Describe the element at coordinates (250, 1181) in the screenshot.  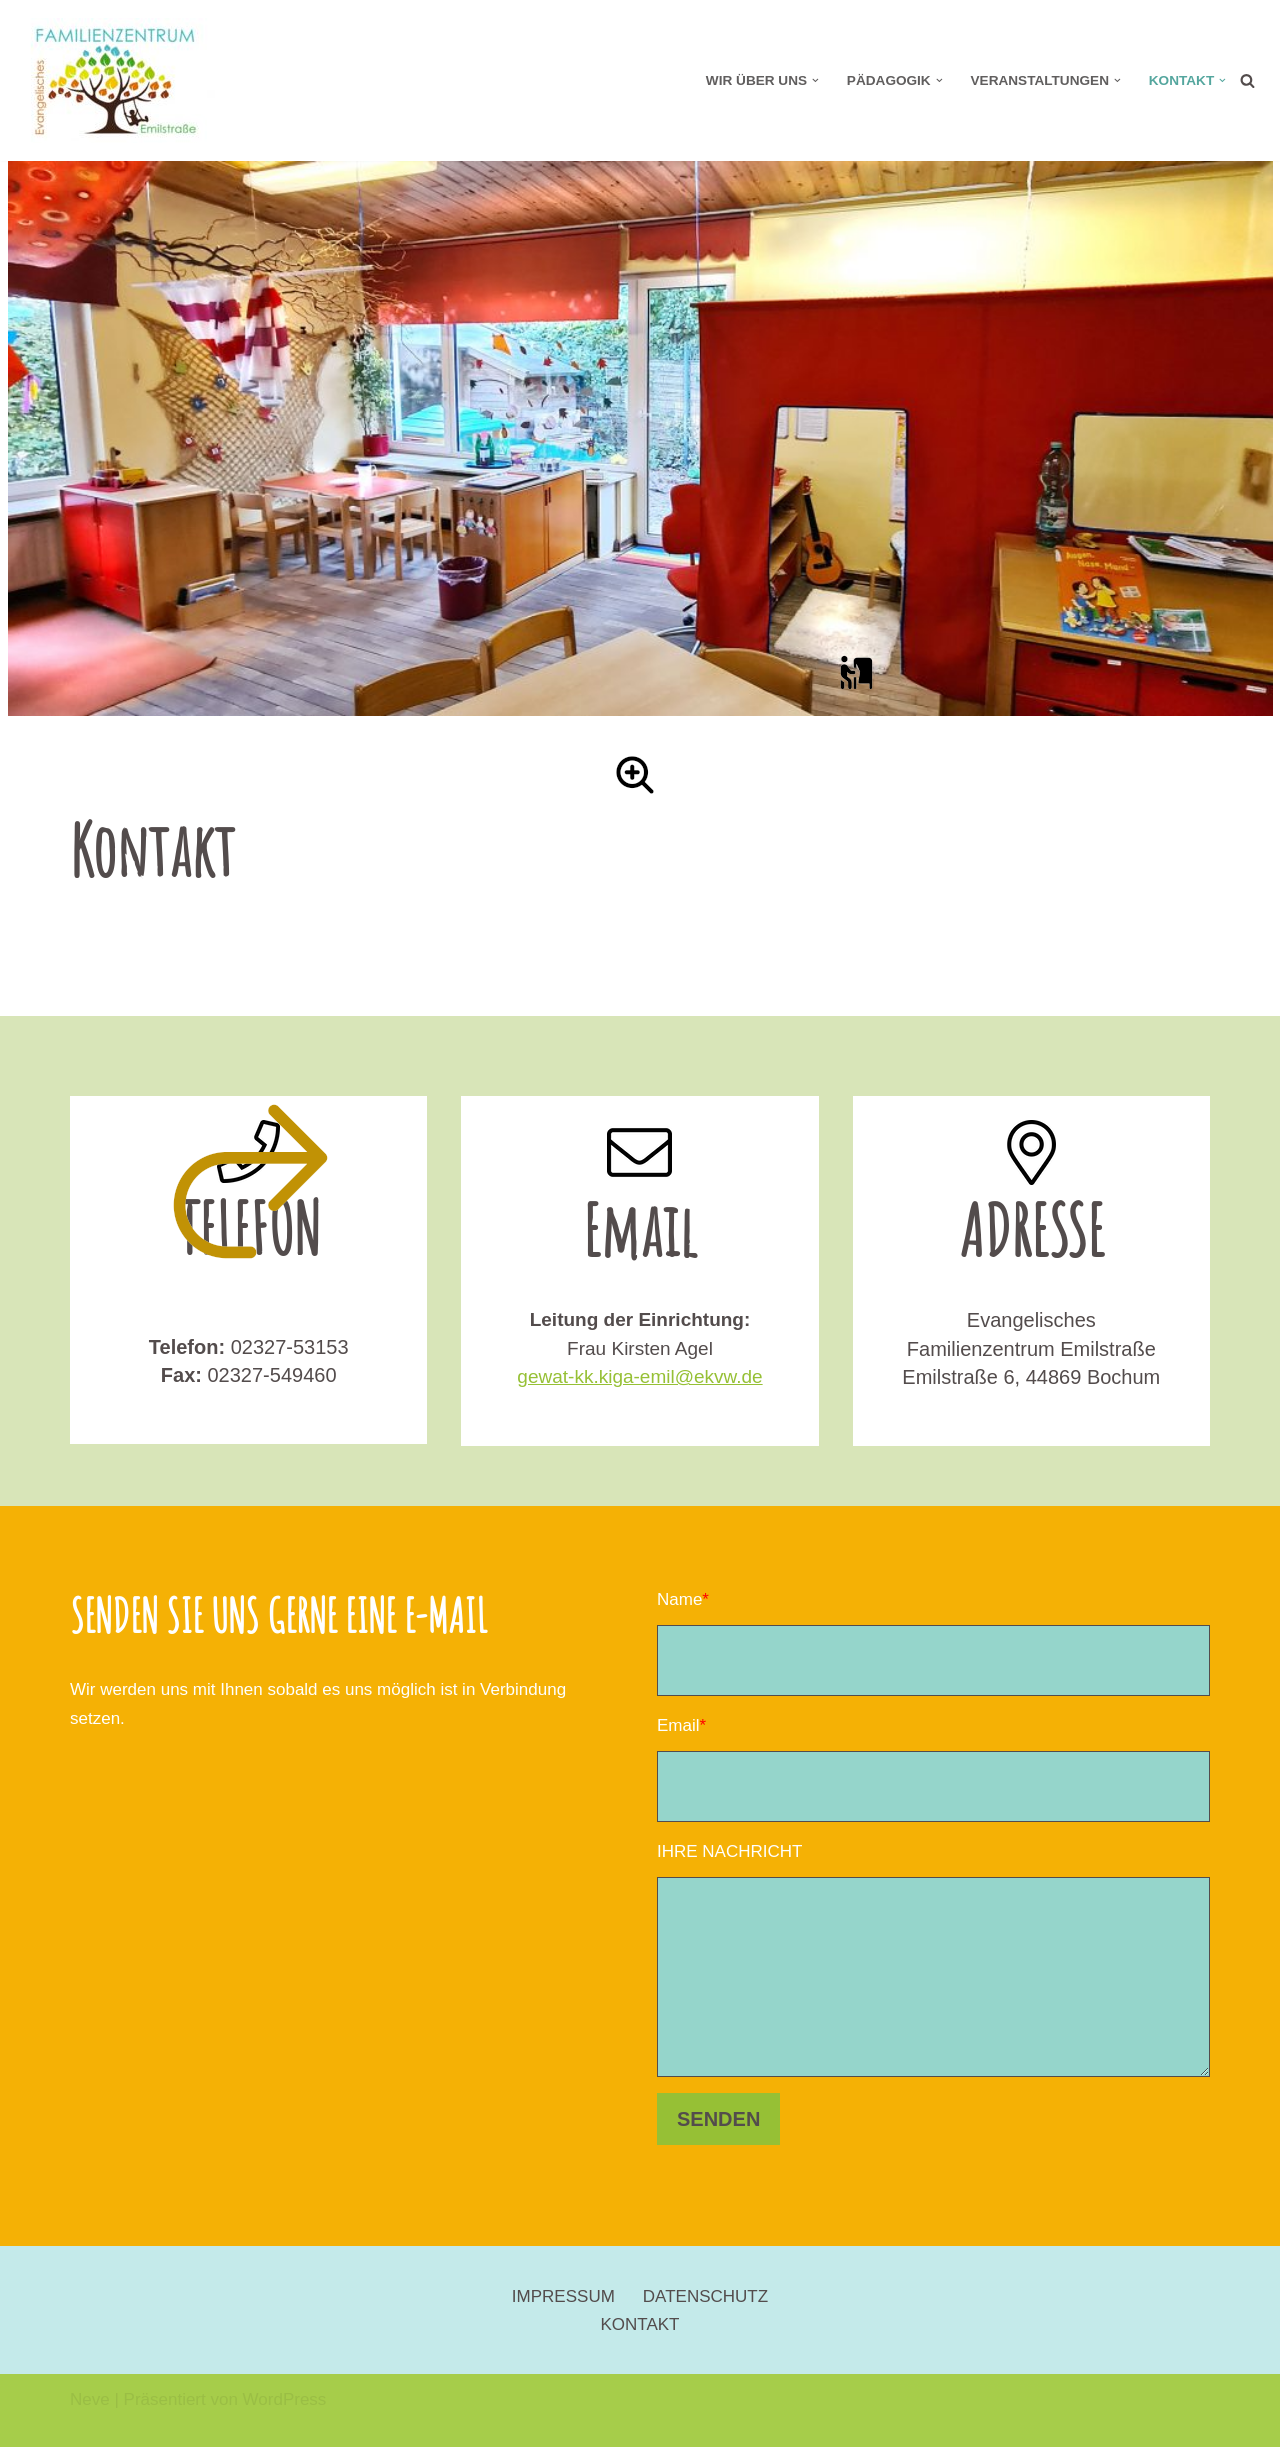
I see `redo last action` at that location.